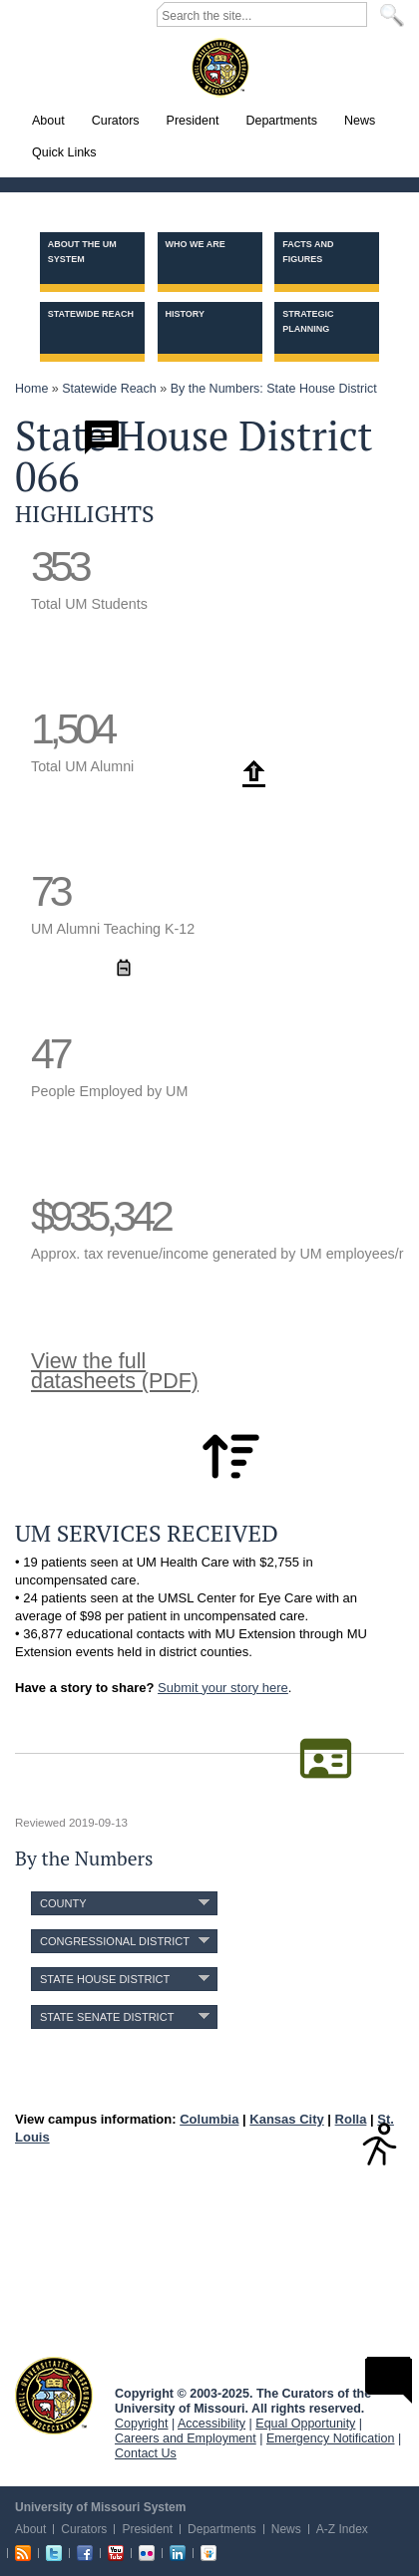 This screenshot has width=419, height=2576. What do you see at coordinates (379, 2144) in the screenshot?
I see `indicates walking directions or pedestrian mode` at bounding box center [379, 2144].